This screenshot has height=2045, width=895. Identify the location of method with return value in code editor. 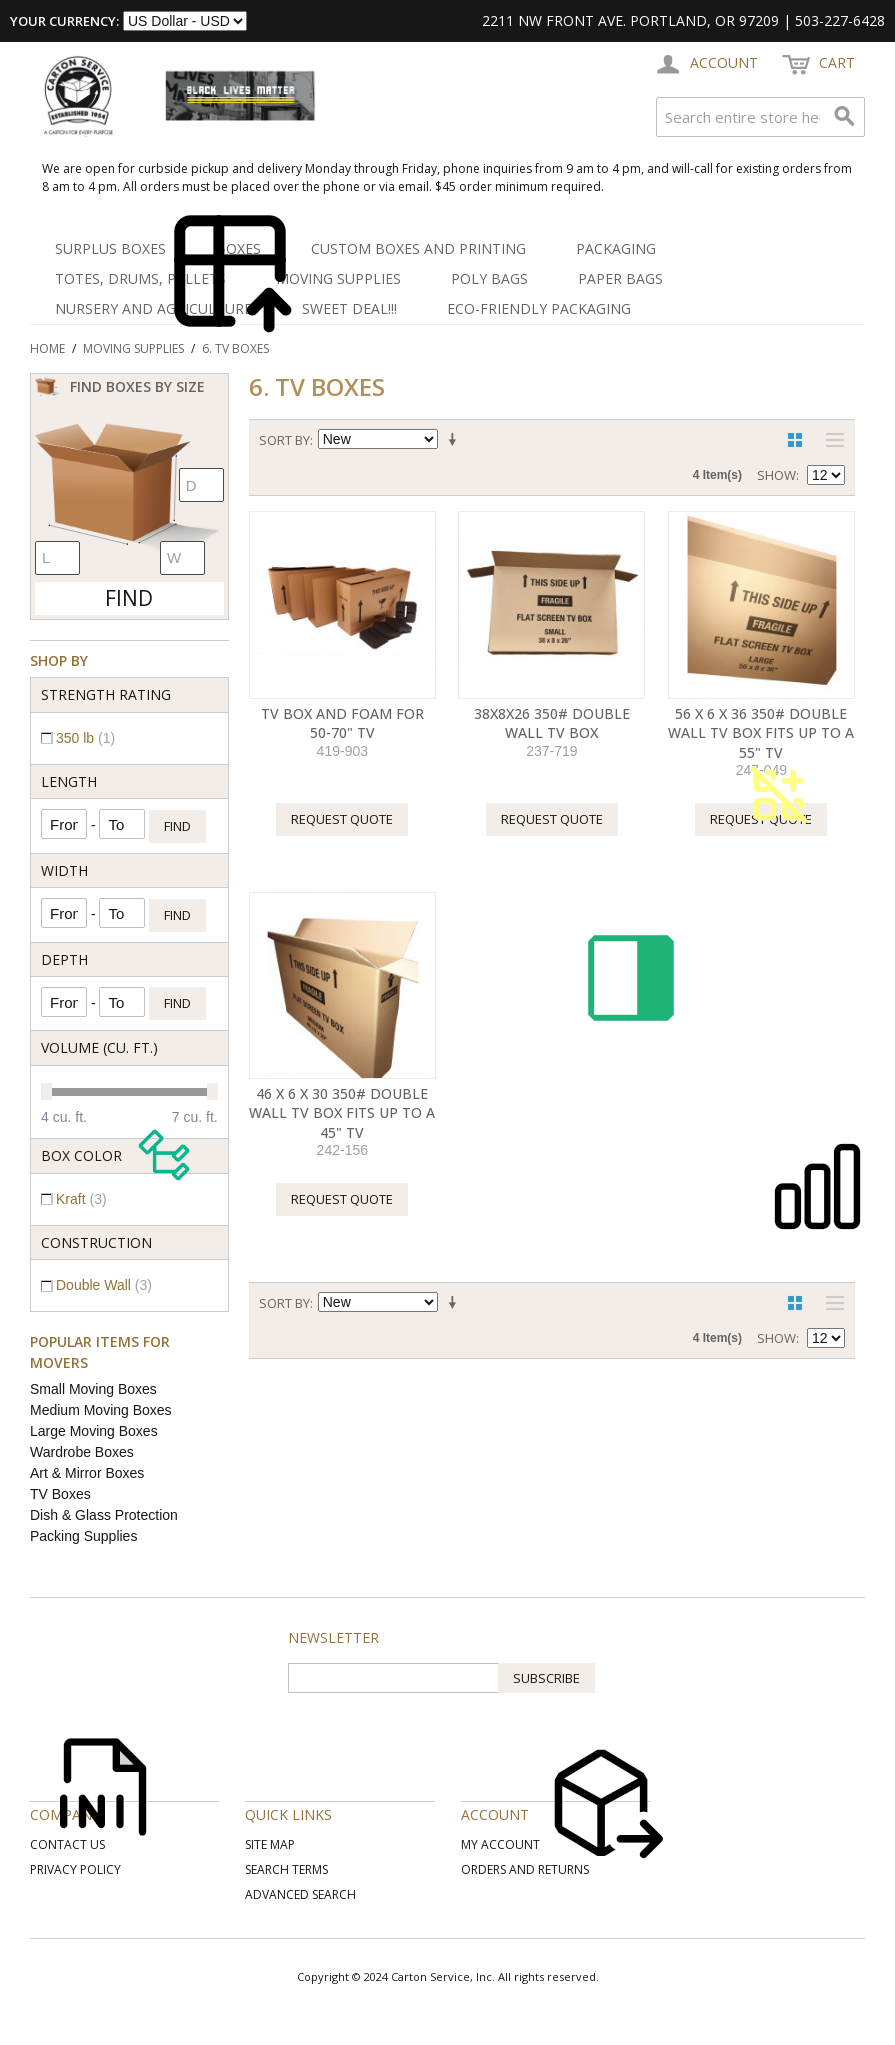
(601, 1804).